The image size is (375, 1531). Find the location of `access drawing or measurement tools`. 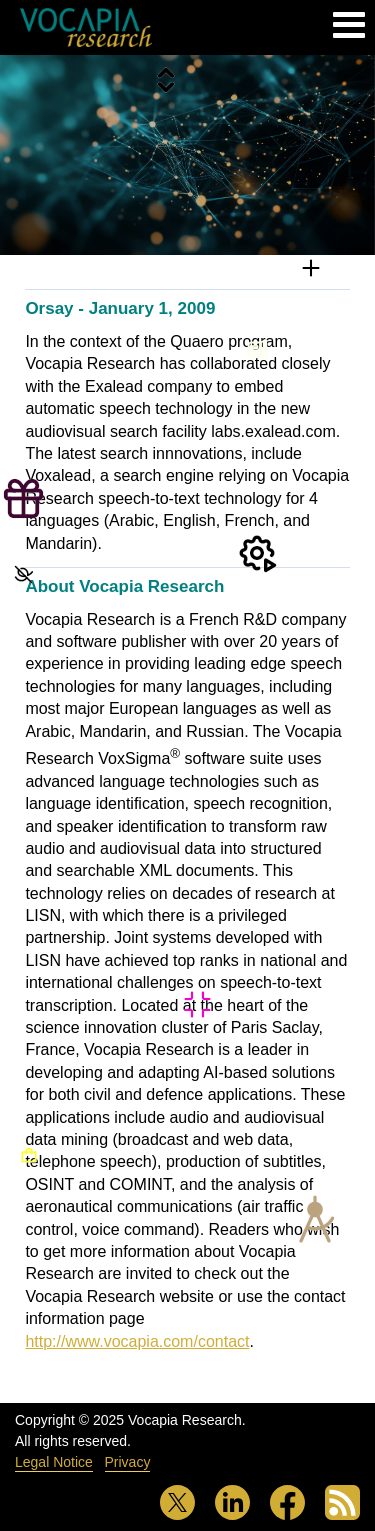

access drawing or measurement tools is located at coordinates (315, 1220).